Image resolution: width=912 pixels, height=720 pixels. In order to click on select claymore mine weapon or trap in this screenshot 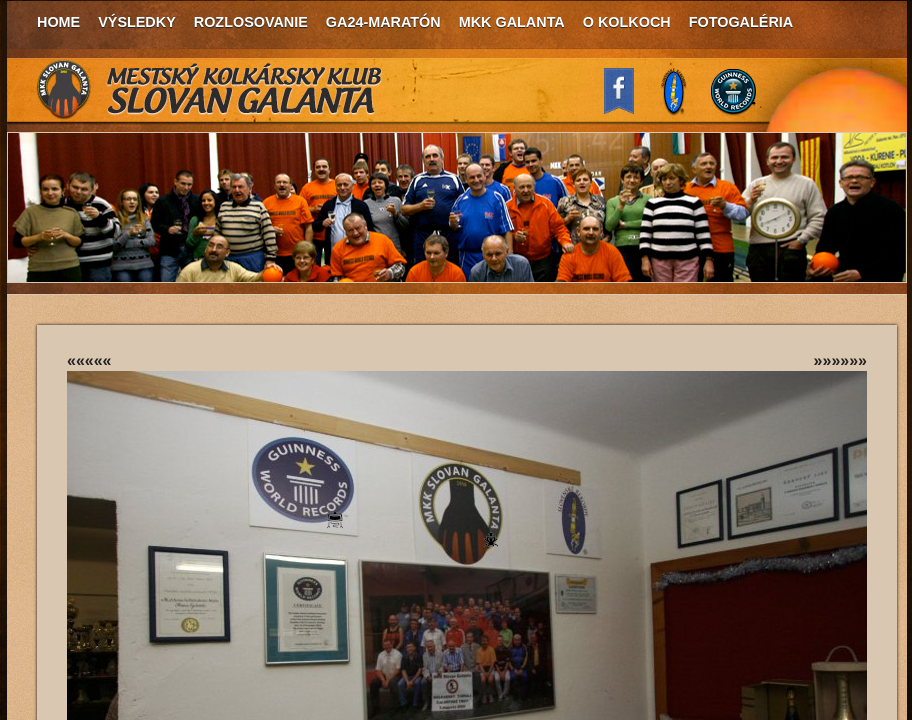, I will do `click(335, 520)`.